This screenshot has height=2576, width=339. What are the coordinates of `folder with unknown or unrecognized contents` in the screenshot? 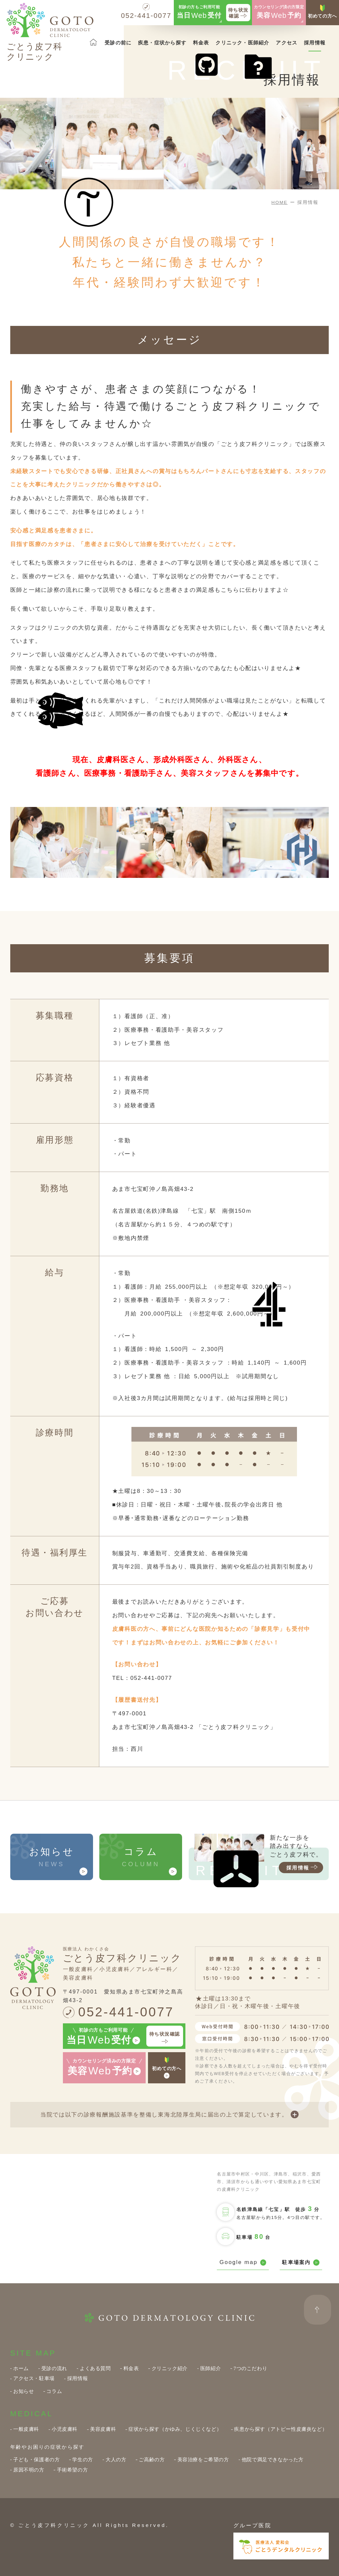 It's located at (258, 67).